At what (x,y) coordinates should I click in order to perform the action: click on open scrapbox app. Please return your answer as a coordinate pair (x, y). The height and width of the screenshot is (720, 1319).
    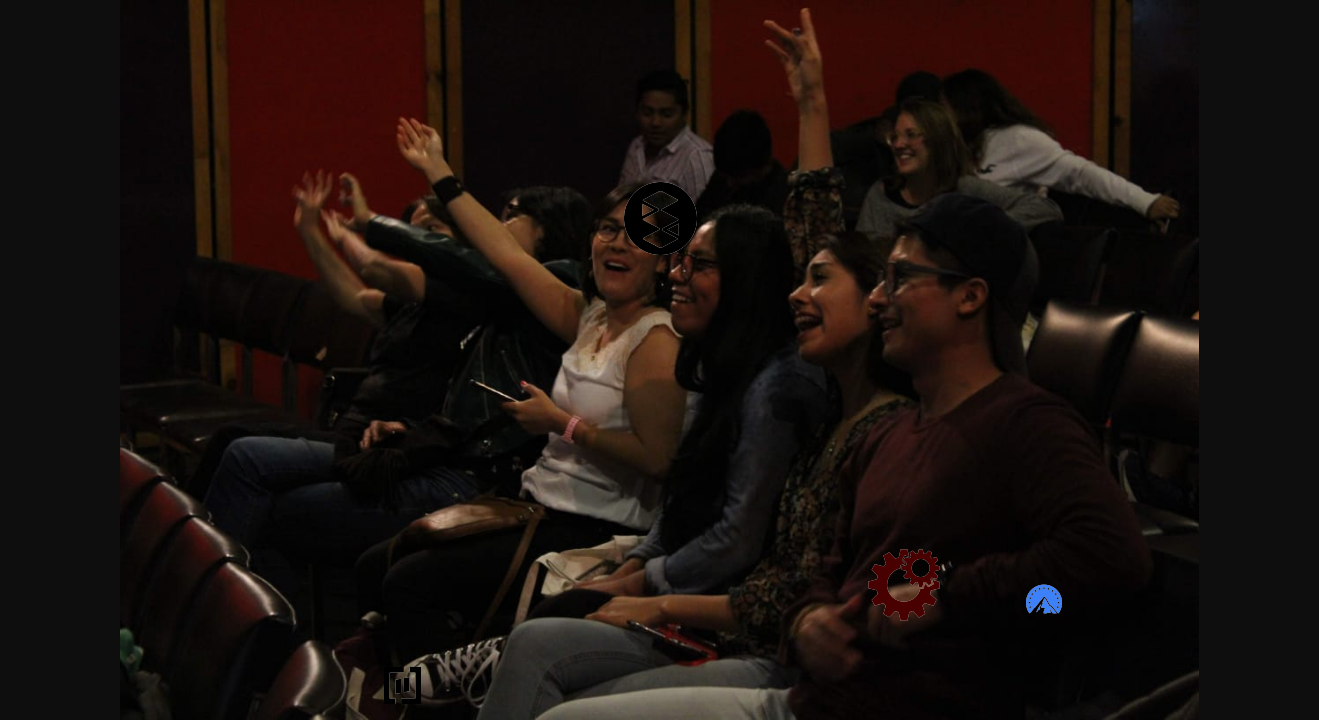
    Looking at the image, I should click on (660, 218).